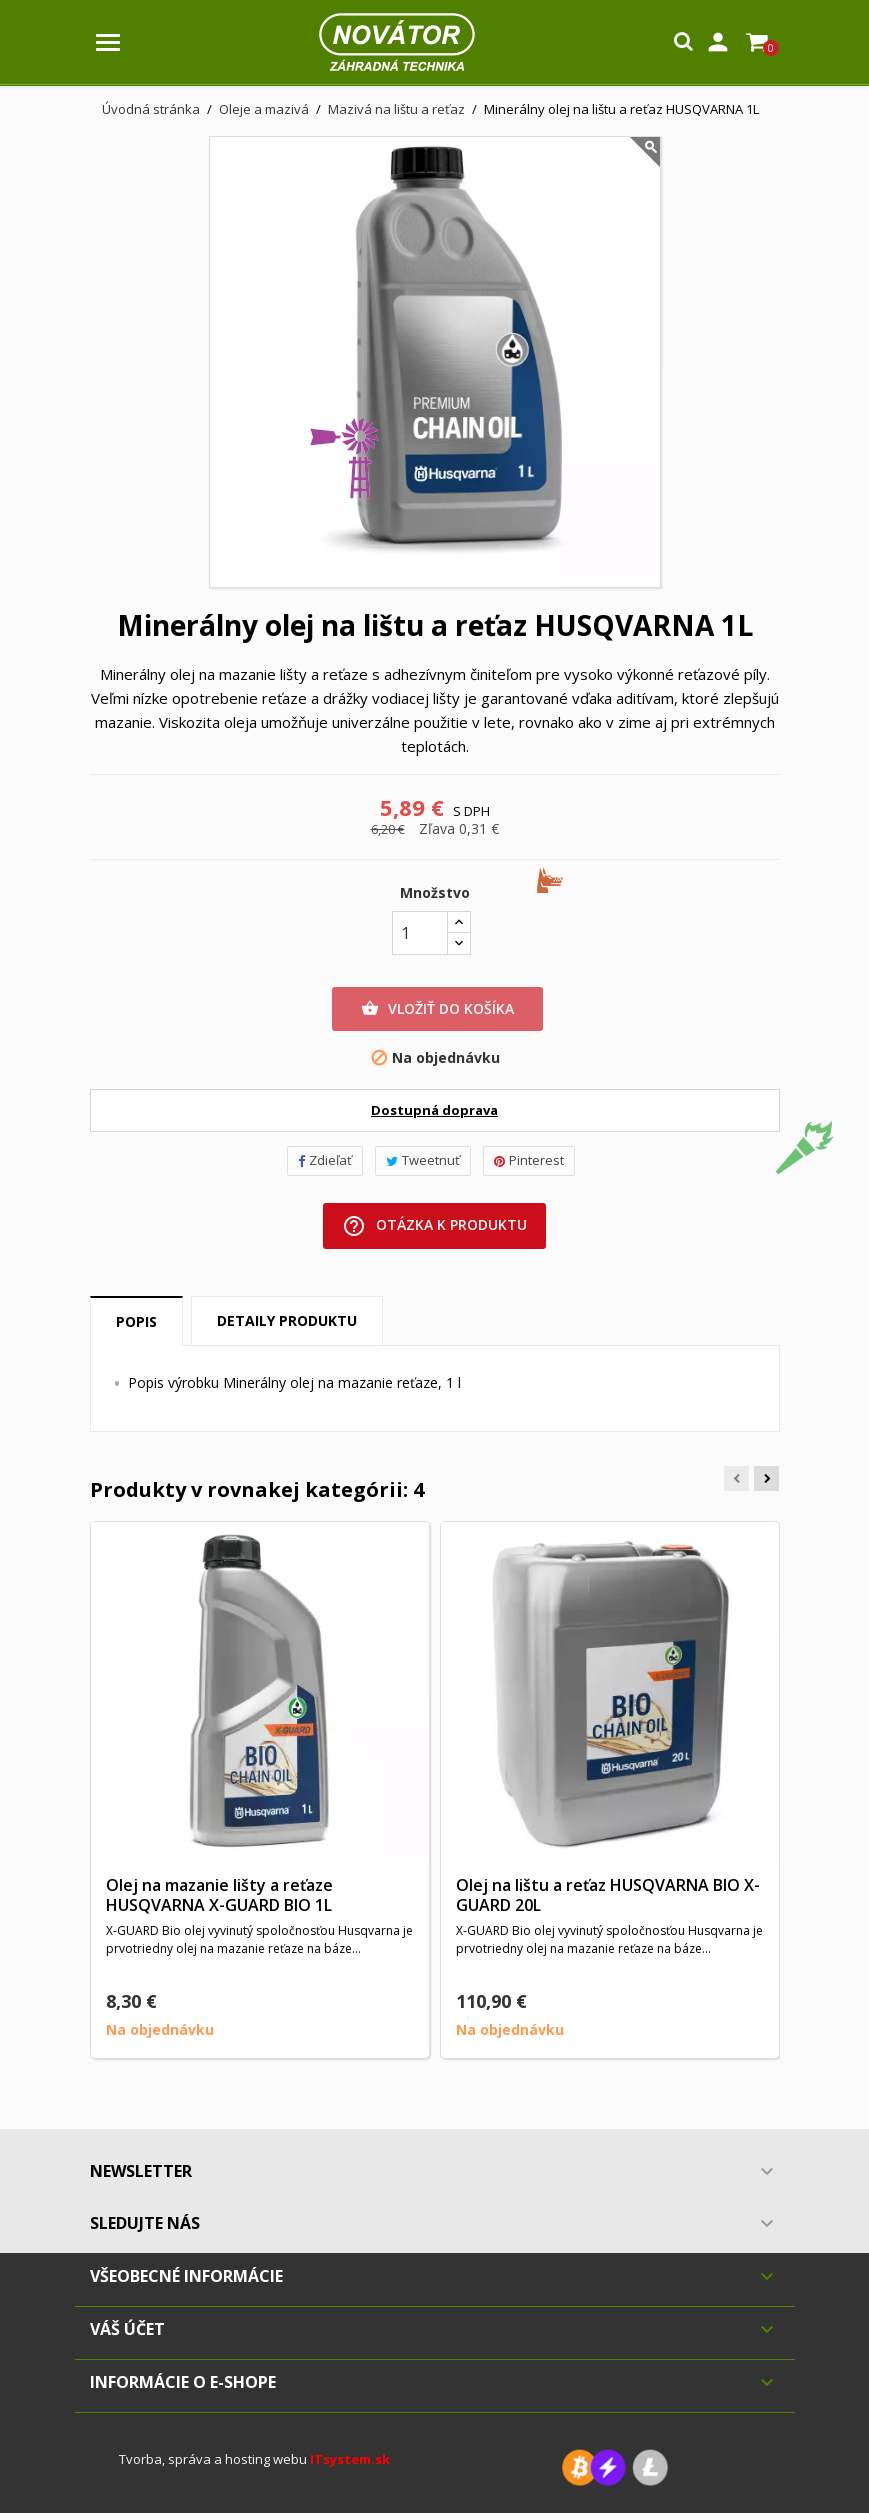  Describe the element at coordinates (804, 1145) in the screenshot. I see `toggle flashlight or torch mode` at that location.